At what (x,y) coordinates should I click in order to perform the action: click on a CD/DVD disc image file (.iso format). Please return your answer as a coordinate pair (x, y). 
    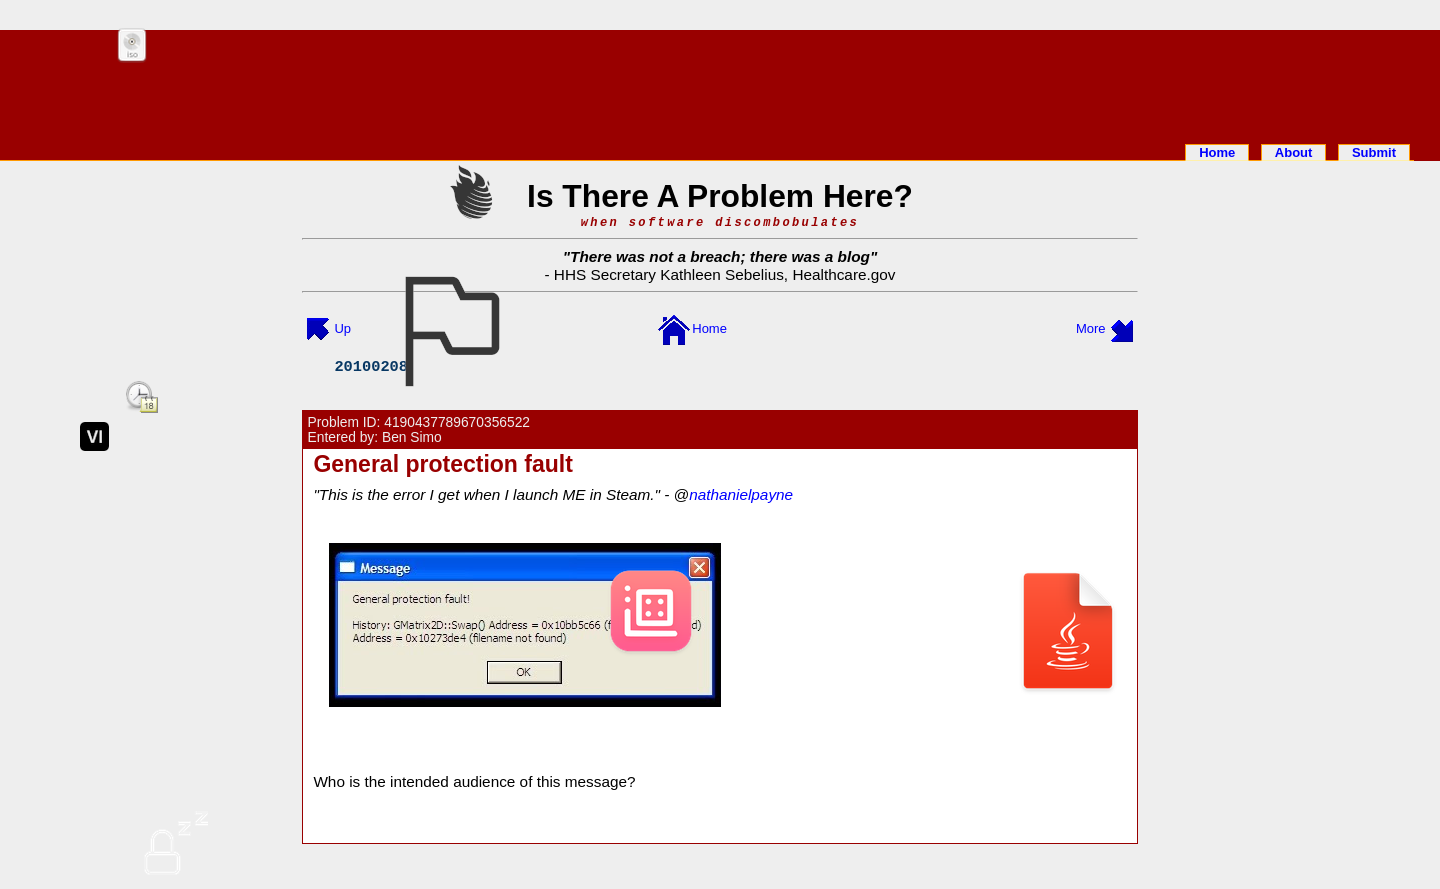
    Looking at the image, I should click on (132, 45).